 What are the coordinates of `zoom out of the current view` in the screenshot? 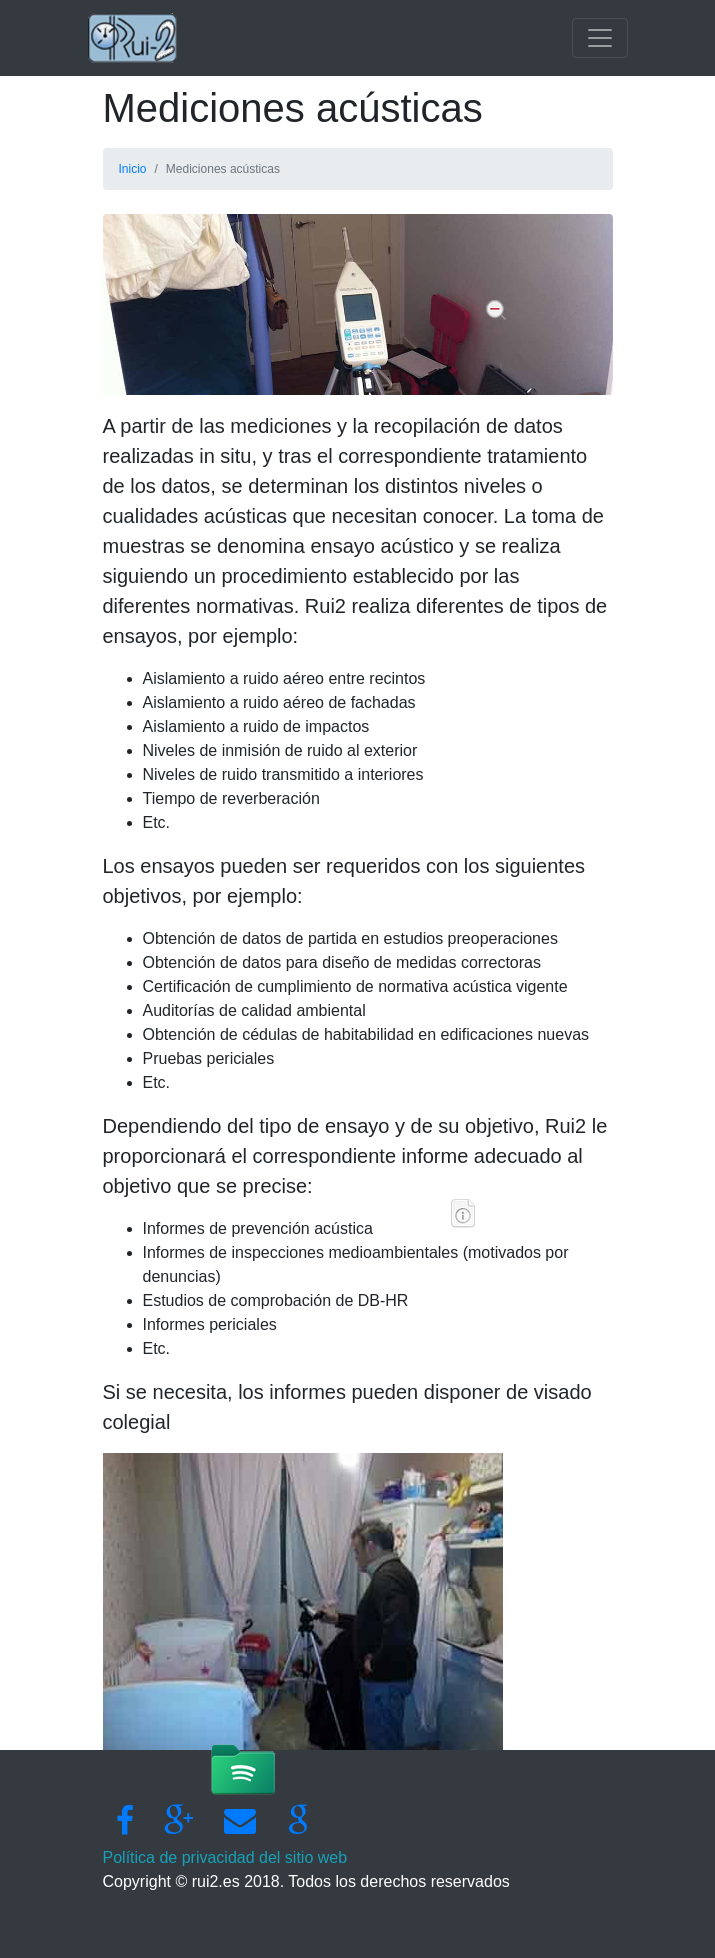 It's located at (496, 310).